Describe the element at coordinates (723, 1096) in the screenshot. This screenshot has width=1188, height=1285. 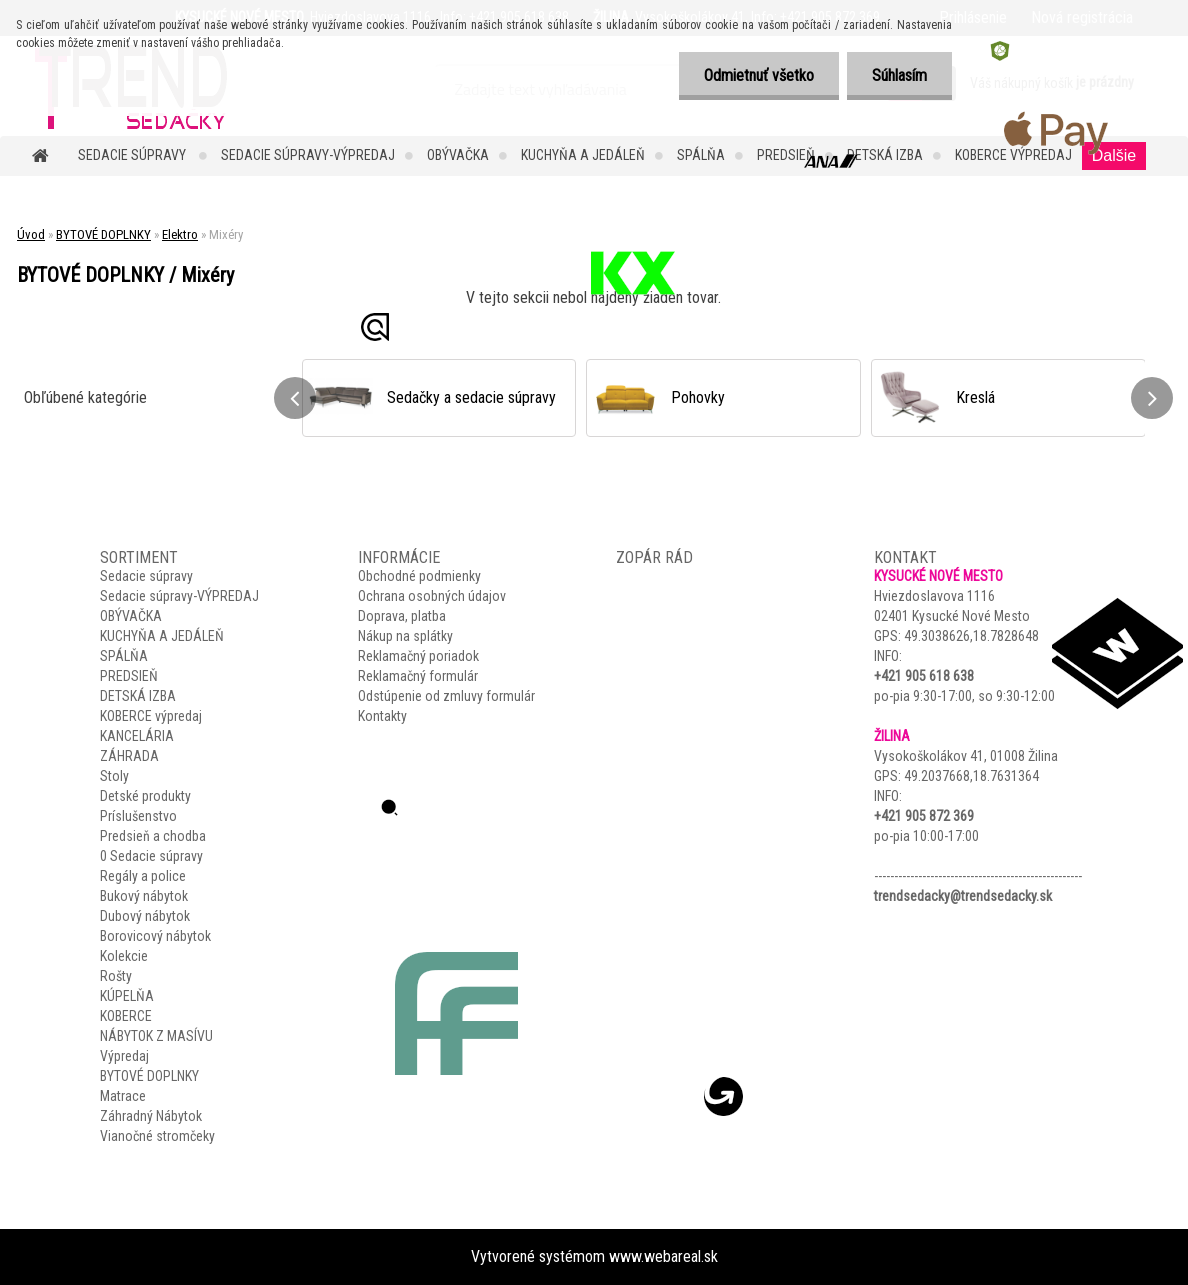
I see `open the MoneyGram app` at that location.